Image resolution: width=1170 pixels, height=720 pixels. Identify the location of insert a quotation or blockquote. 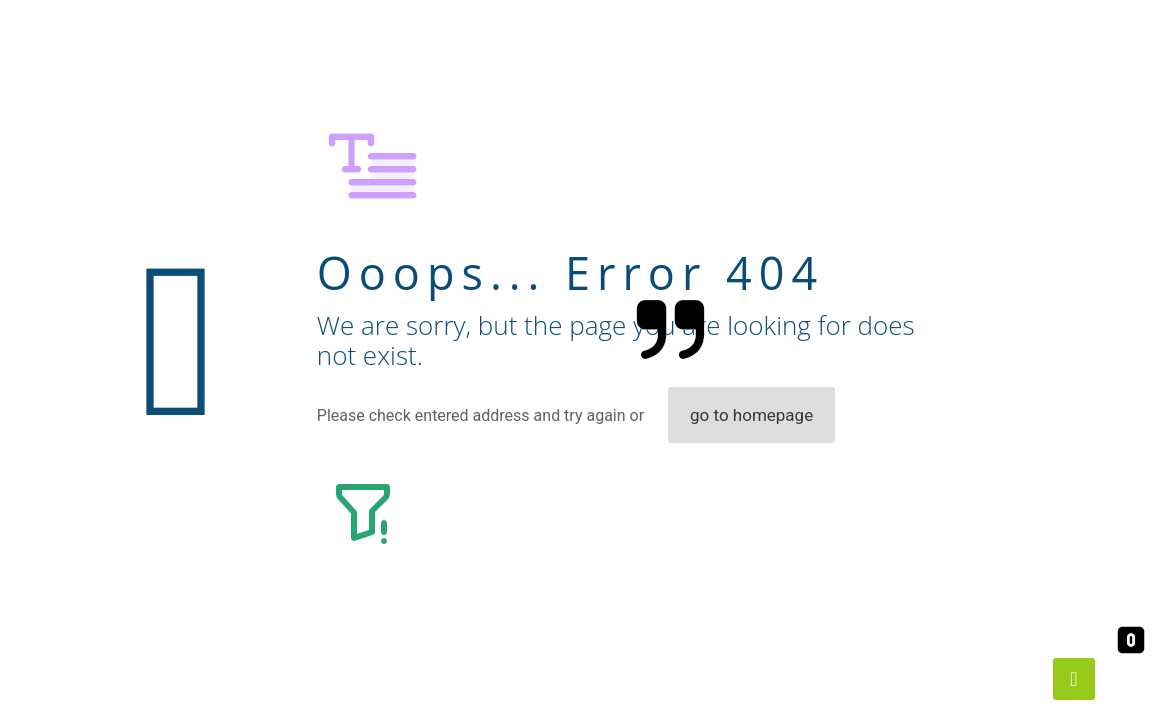
(670, 329).